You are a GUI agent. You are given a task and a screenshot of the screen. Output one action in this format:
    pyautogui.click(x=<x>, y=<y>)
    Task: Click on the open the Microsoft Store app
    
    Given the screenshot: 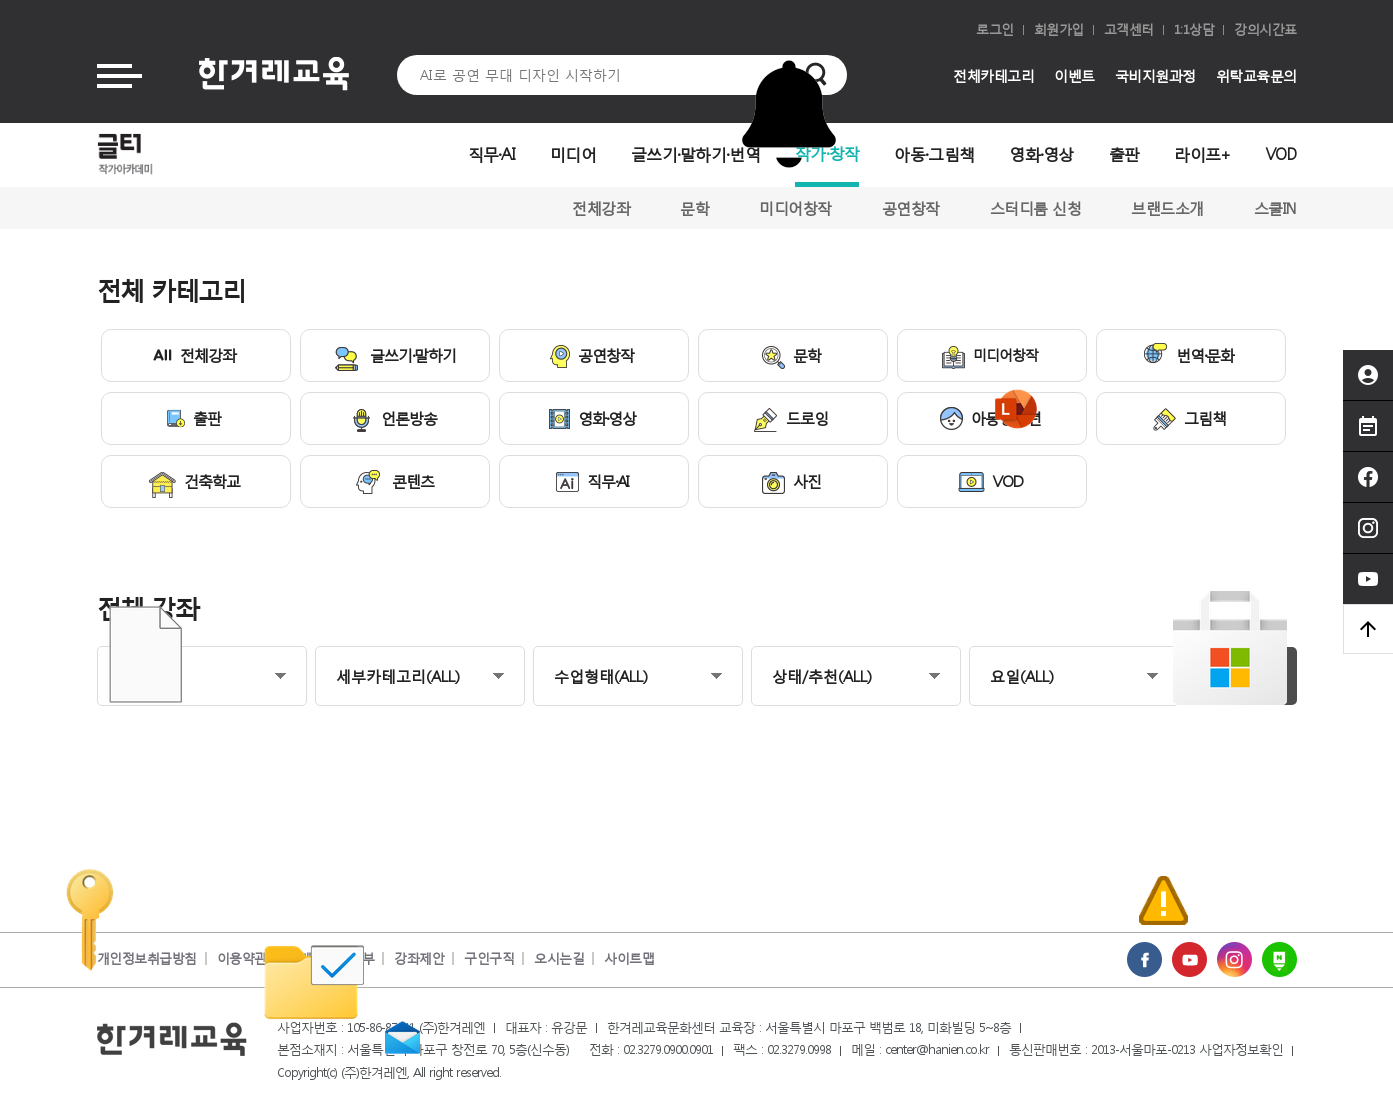 What is the action you would take?
    pyautogui.click(x=1230, y=648)
    